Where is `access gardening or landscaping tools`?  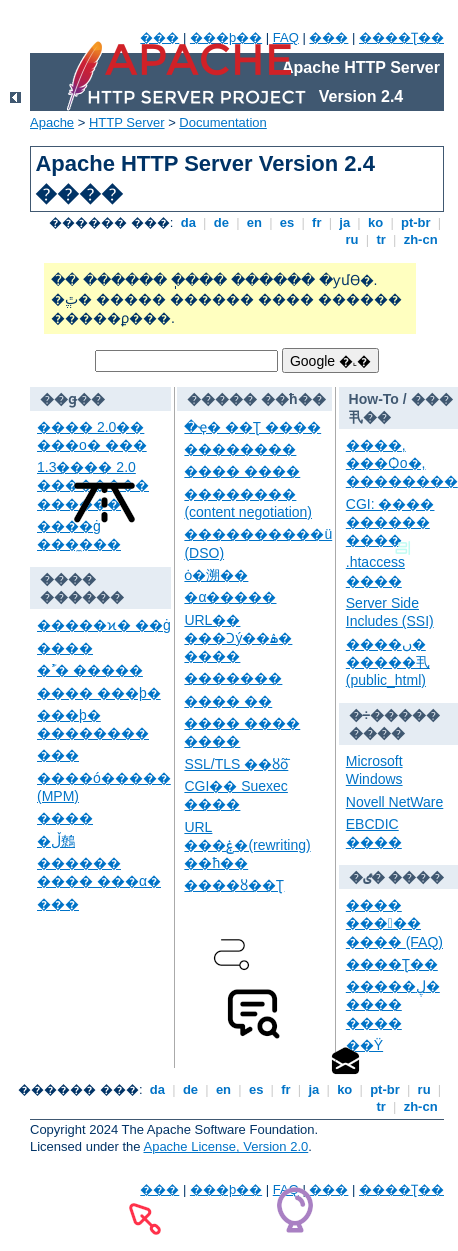
access gardening or landscaping tools is located at coordinates (145, 1219).